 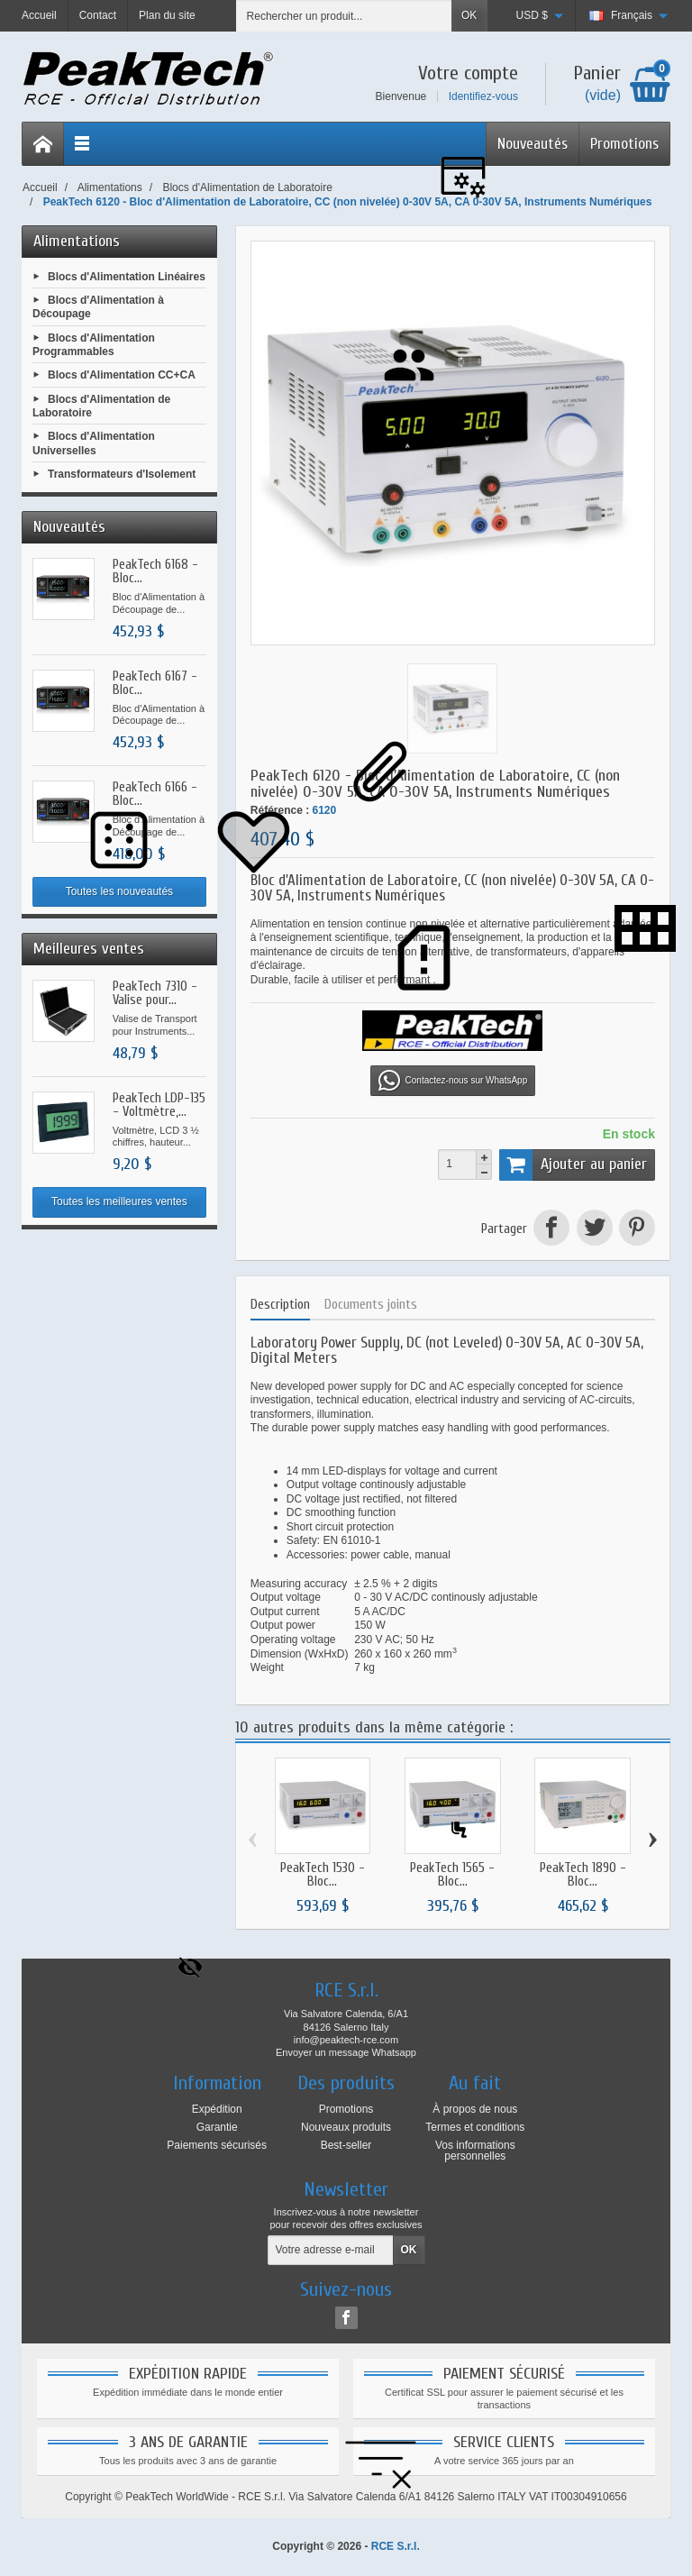 I want to click on hide password or sensitive content, so click(x=190, y=1968).